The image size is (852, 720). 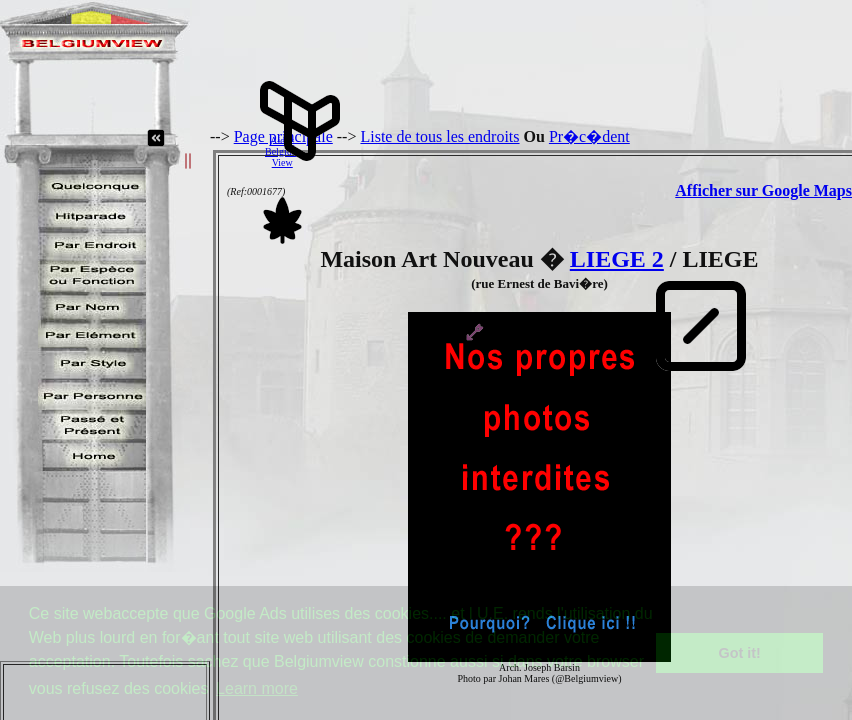 I want to click on indicates cannabis-related content or products, so click(x=282, y=220).